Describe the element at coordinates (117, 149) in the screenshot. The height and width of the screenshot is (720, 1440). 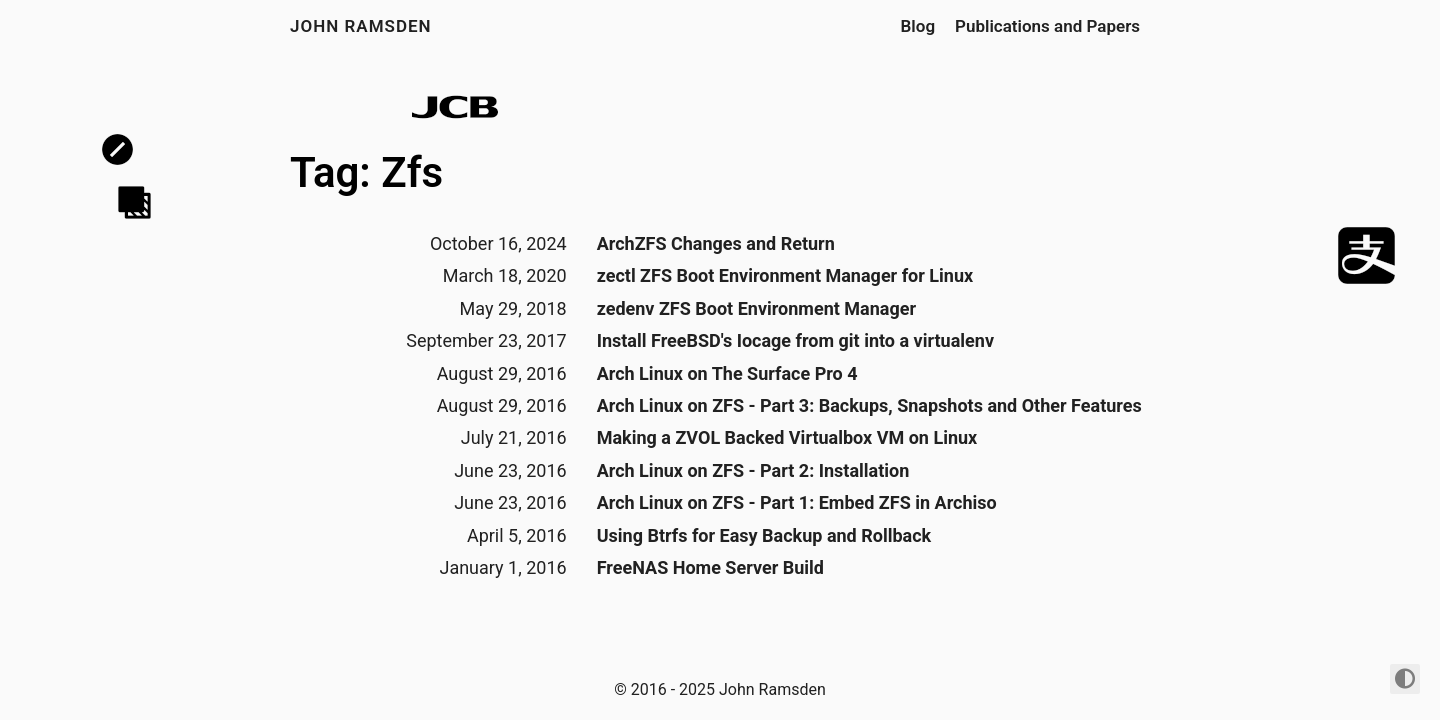
I see `indicates a blocked or prohibited action` at that location.